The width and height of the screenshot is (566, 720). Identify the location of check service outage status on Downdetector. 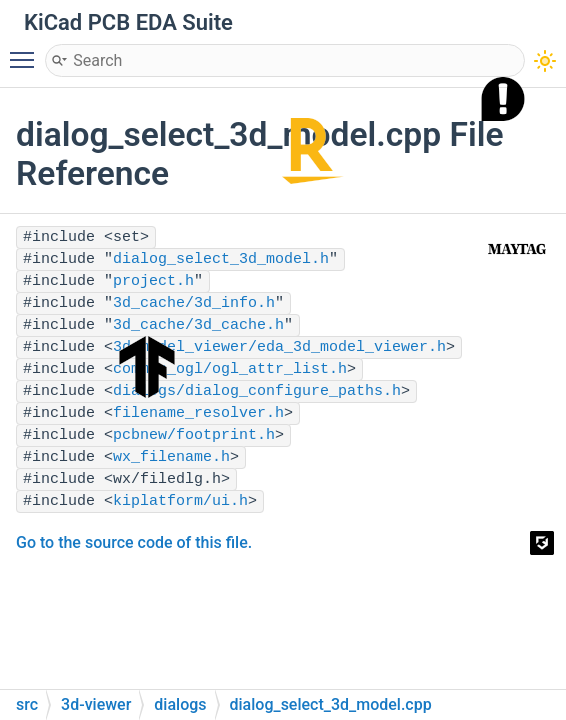
(503, 99).